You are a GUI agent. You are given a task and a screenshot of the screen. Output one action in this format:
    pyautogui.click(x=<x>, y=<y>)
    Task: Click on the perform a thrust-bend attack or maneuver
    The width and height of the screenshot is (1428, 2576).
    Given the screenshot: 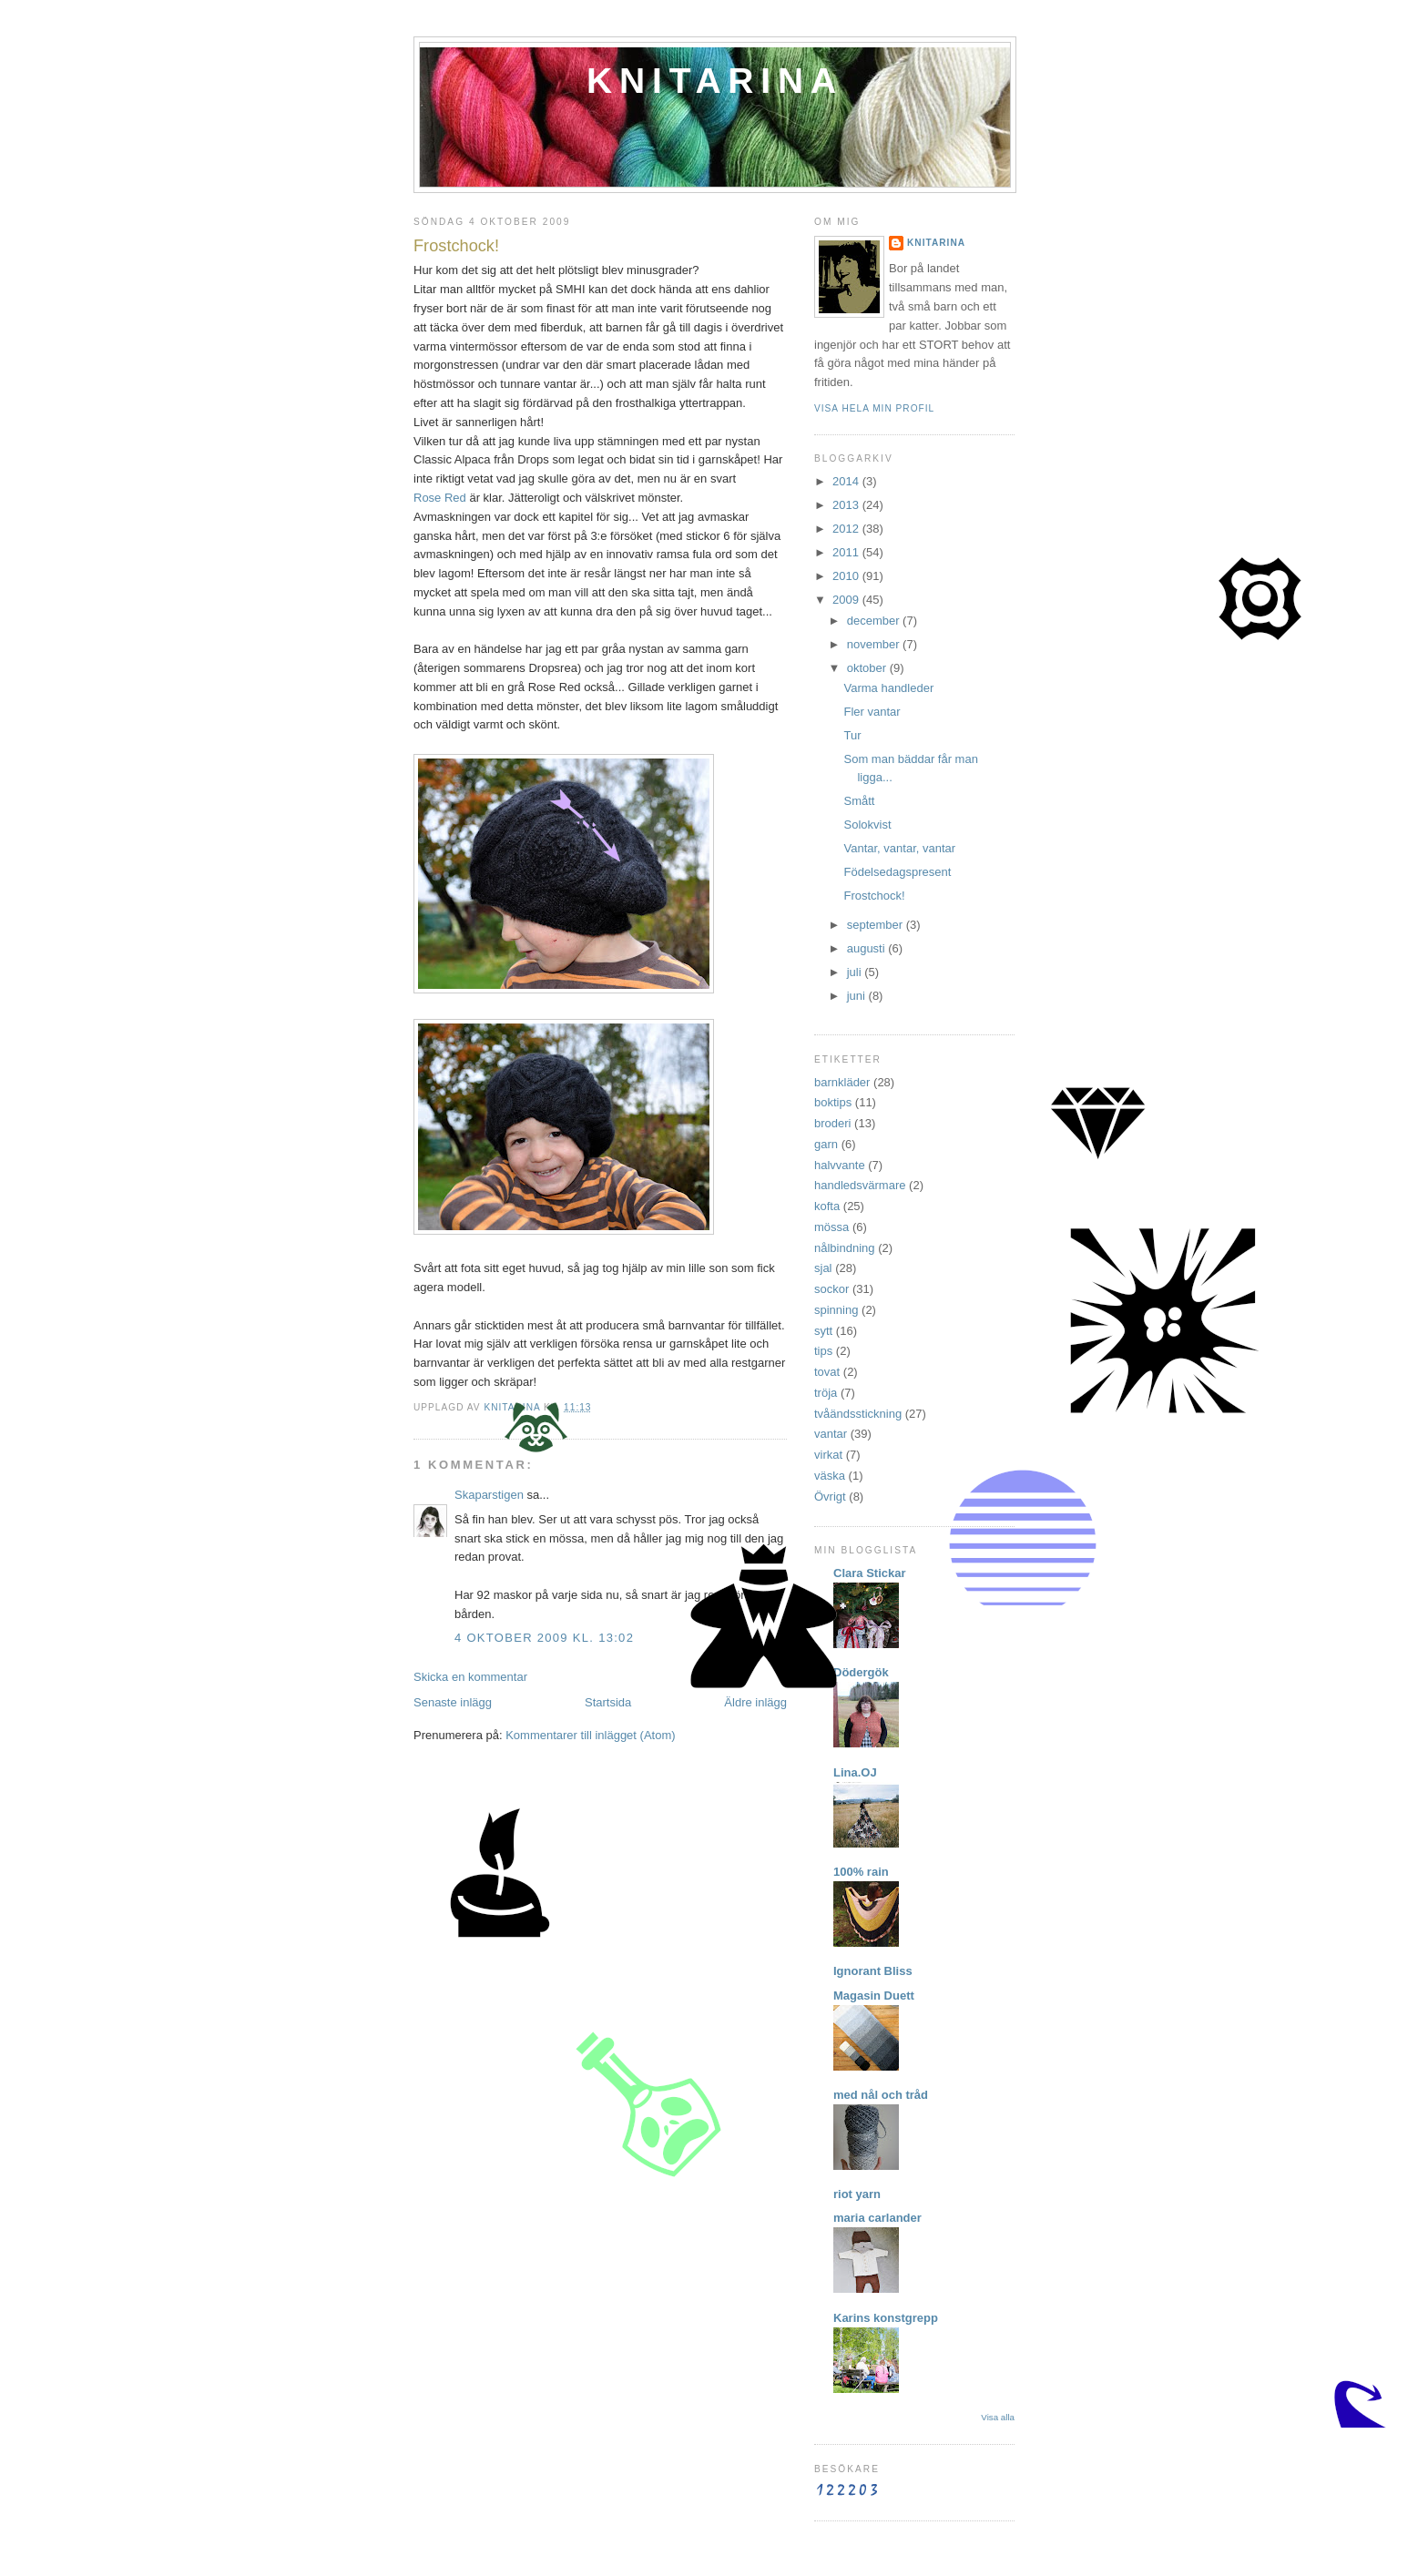 What is the action you would take?
    pyautogui.click(x=1360, y=2402)
    